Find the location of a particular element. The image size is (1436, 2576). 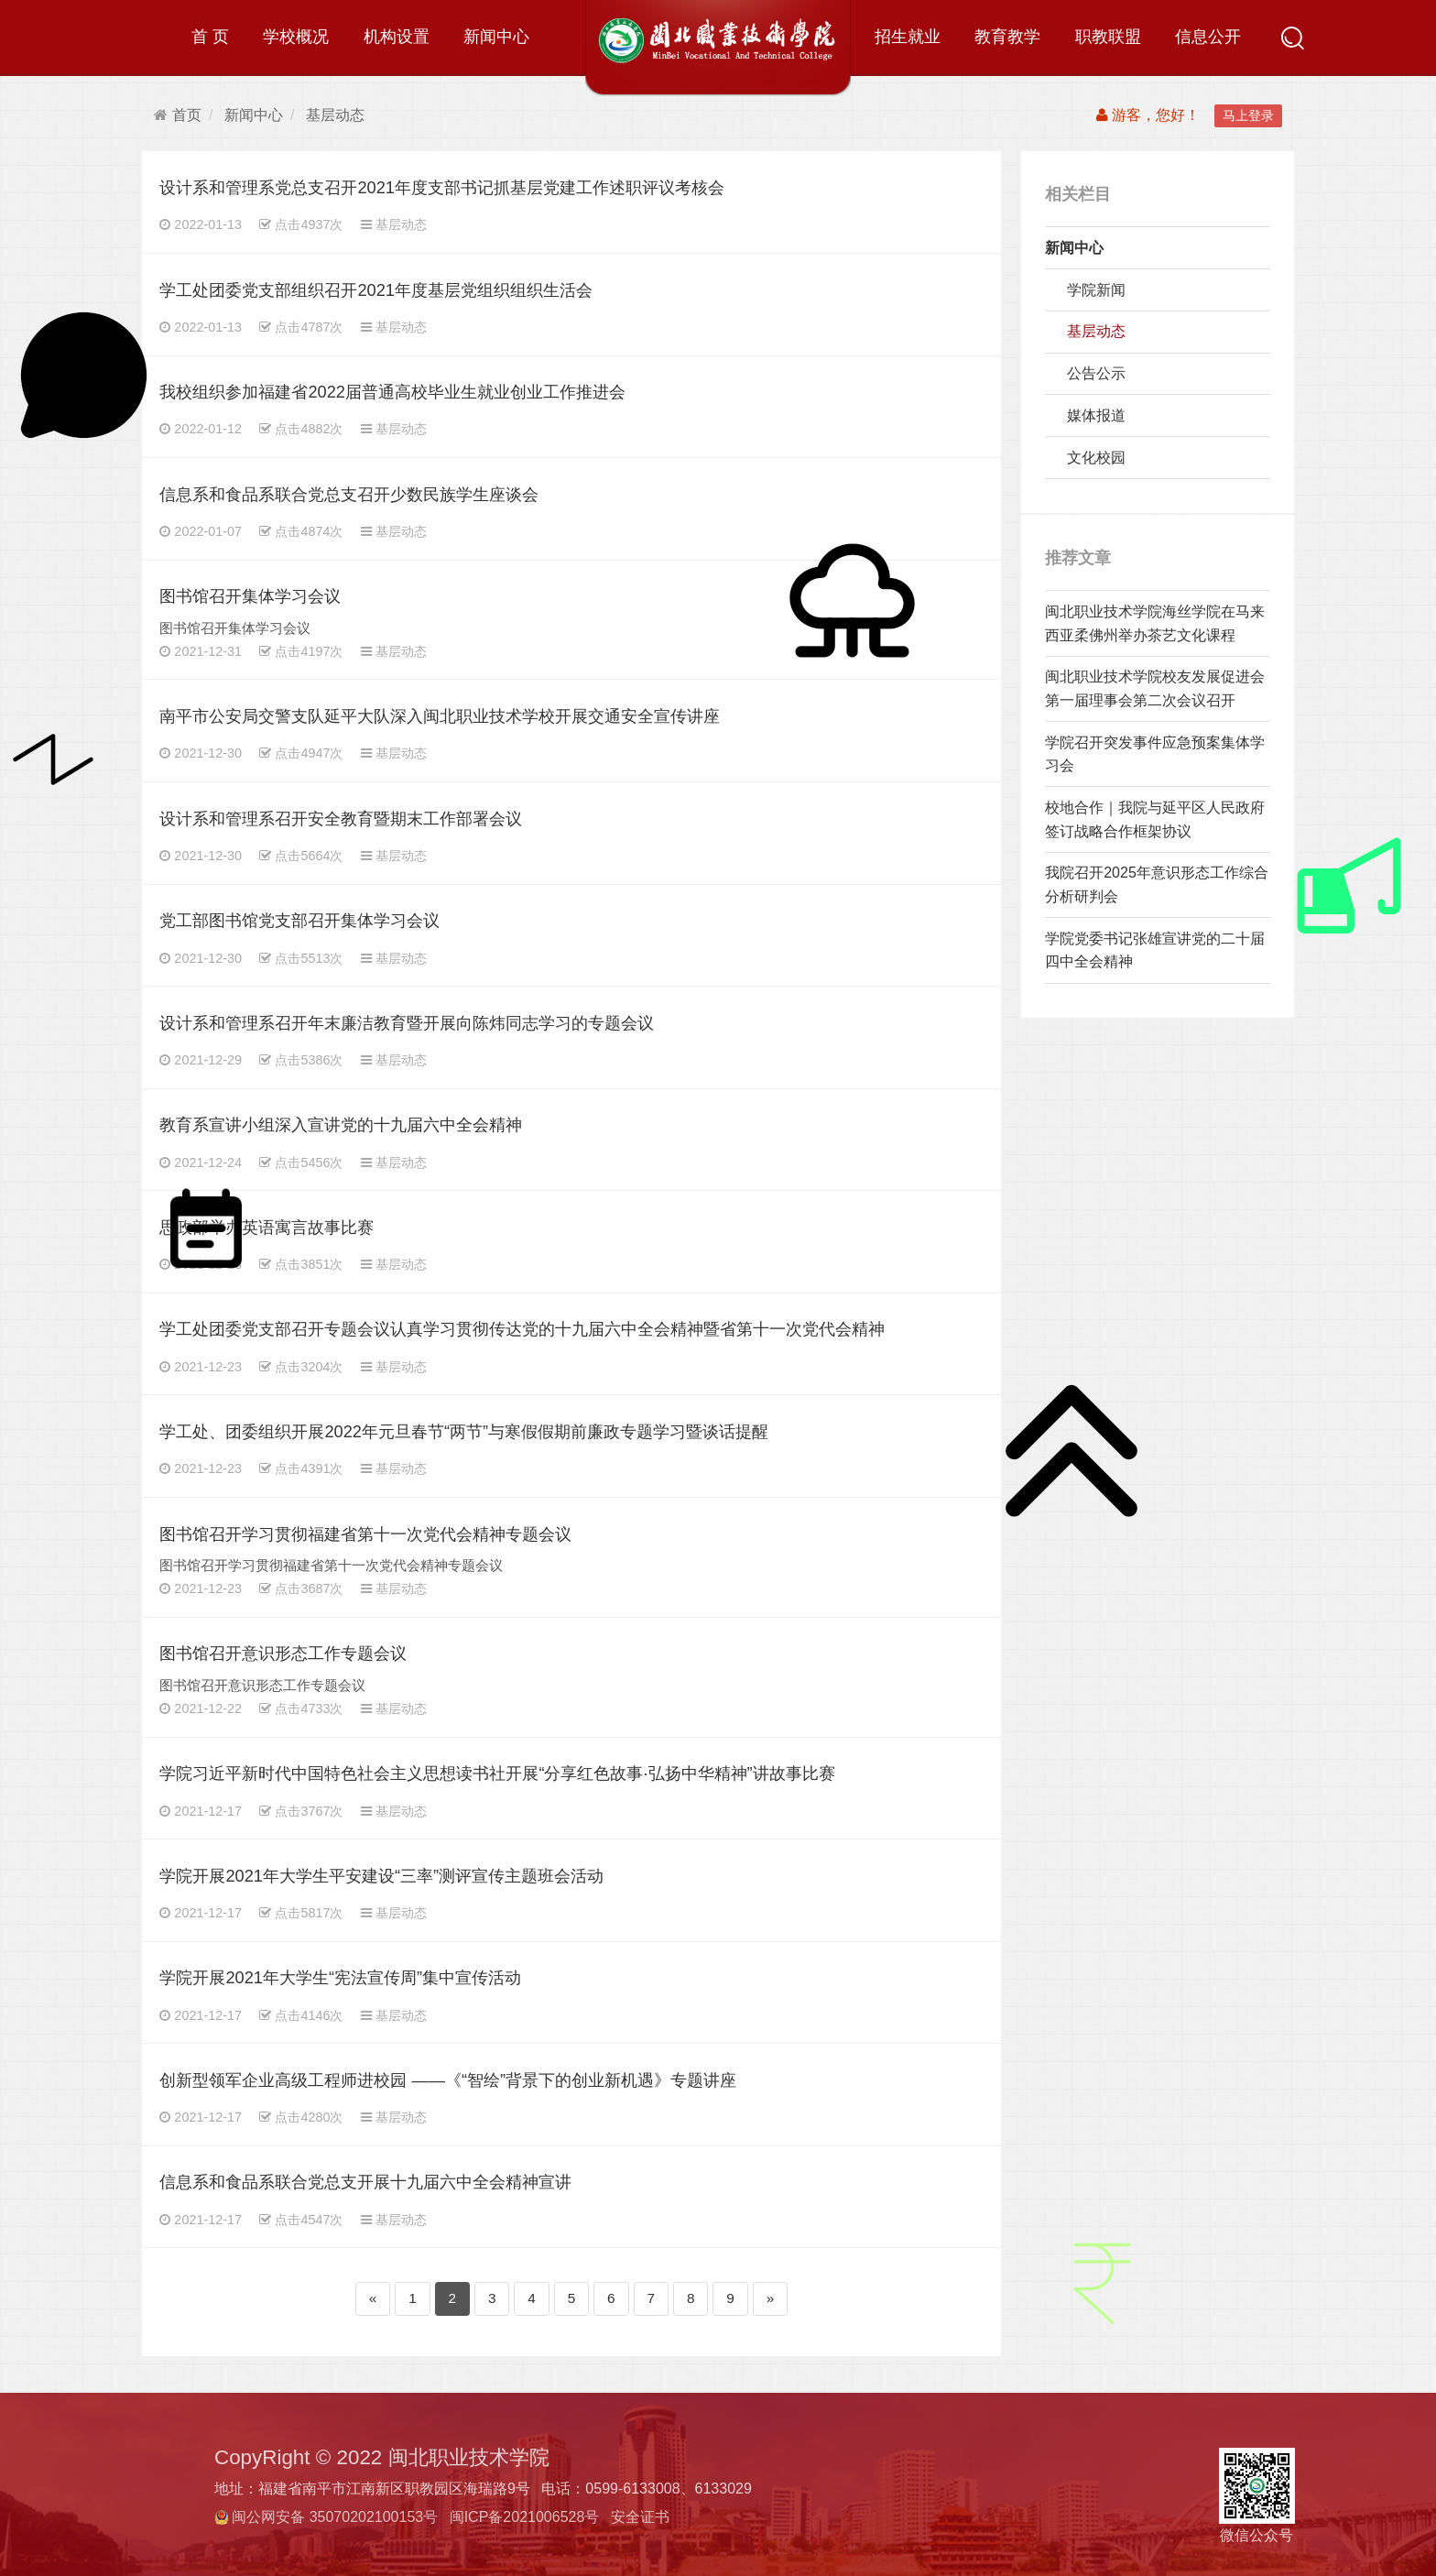

select sawtooth waveform in audio synthesizer is located at coordinates (53, 759).